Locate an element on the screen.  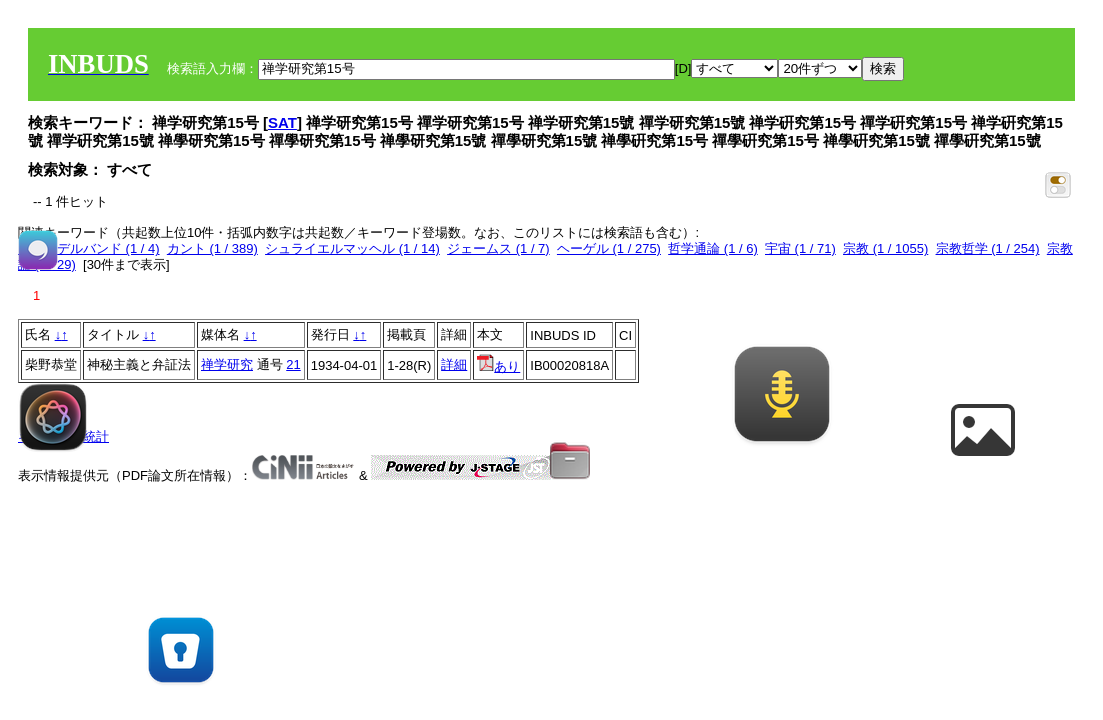
open Image Playground app is located at coordinates (53, 417).